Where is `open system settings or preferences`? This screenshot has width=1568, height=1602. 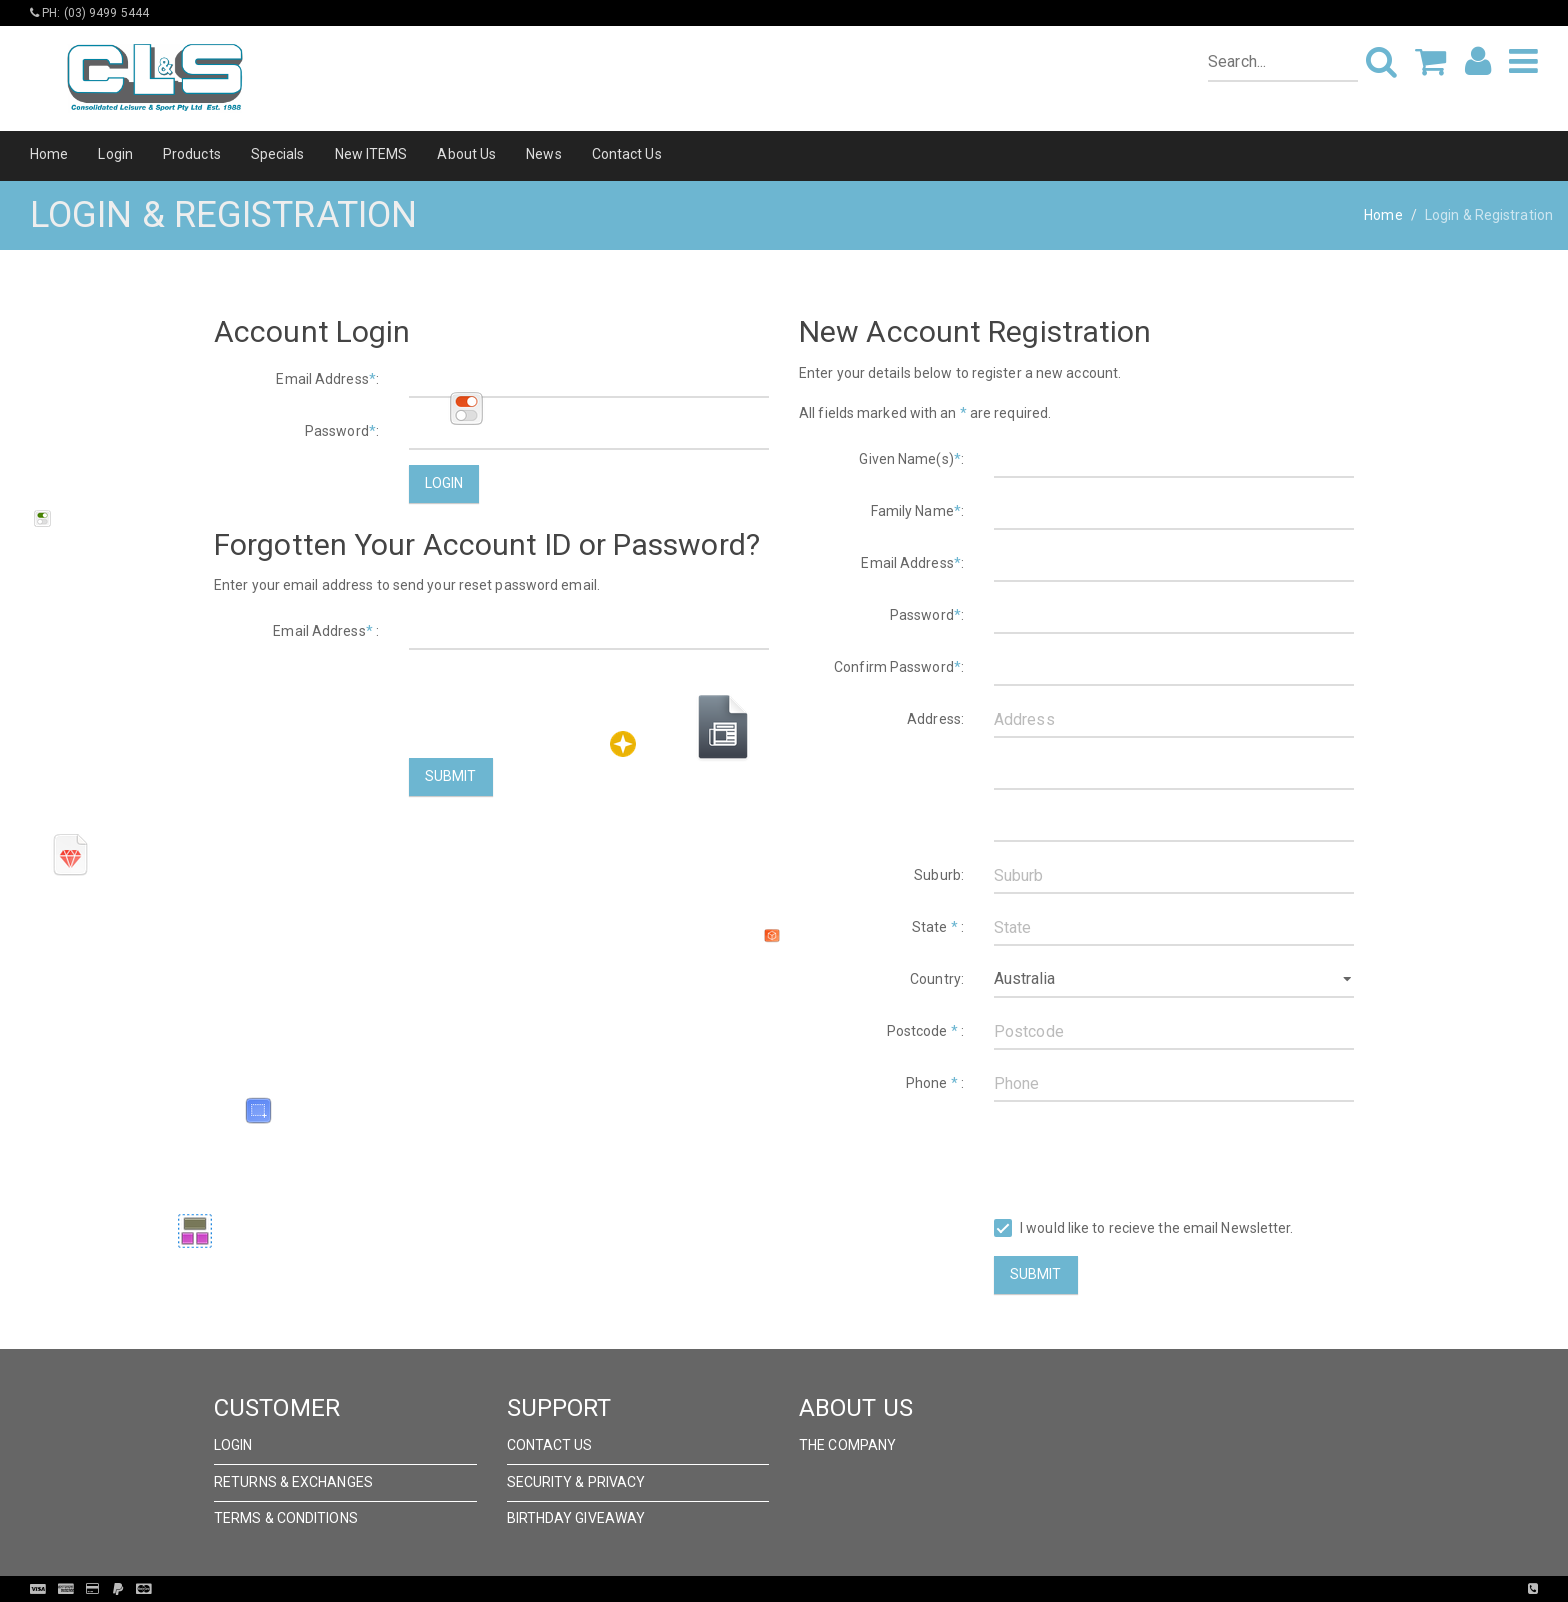 open system settings or preferences is located at coordinates (42, 518).